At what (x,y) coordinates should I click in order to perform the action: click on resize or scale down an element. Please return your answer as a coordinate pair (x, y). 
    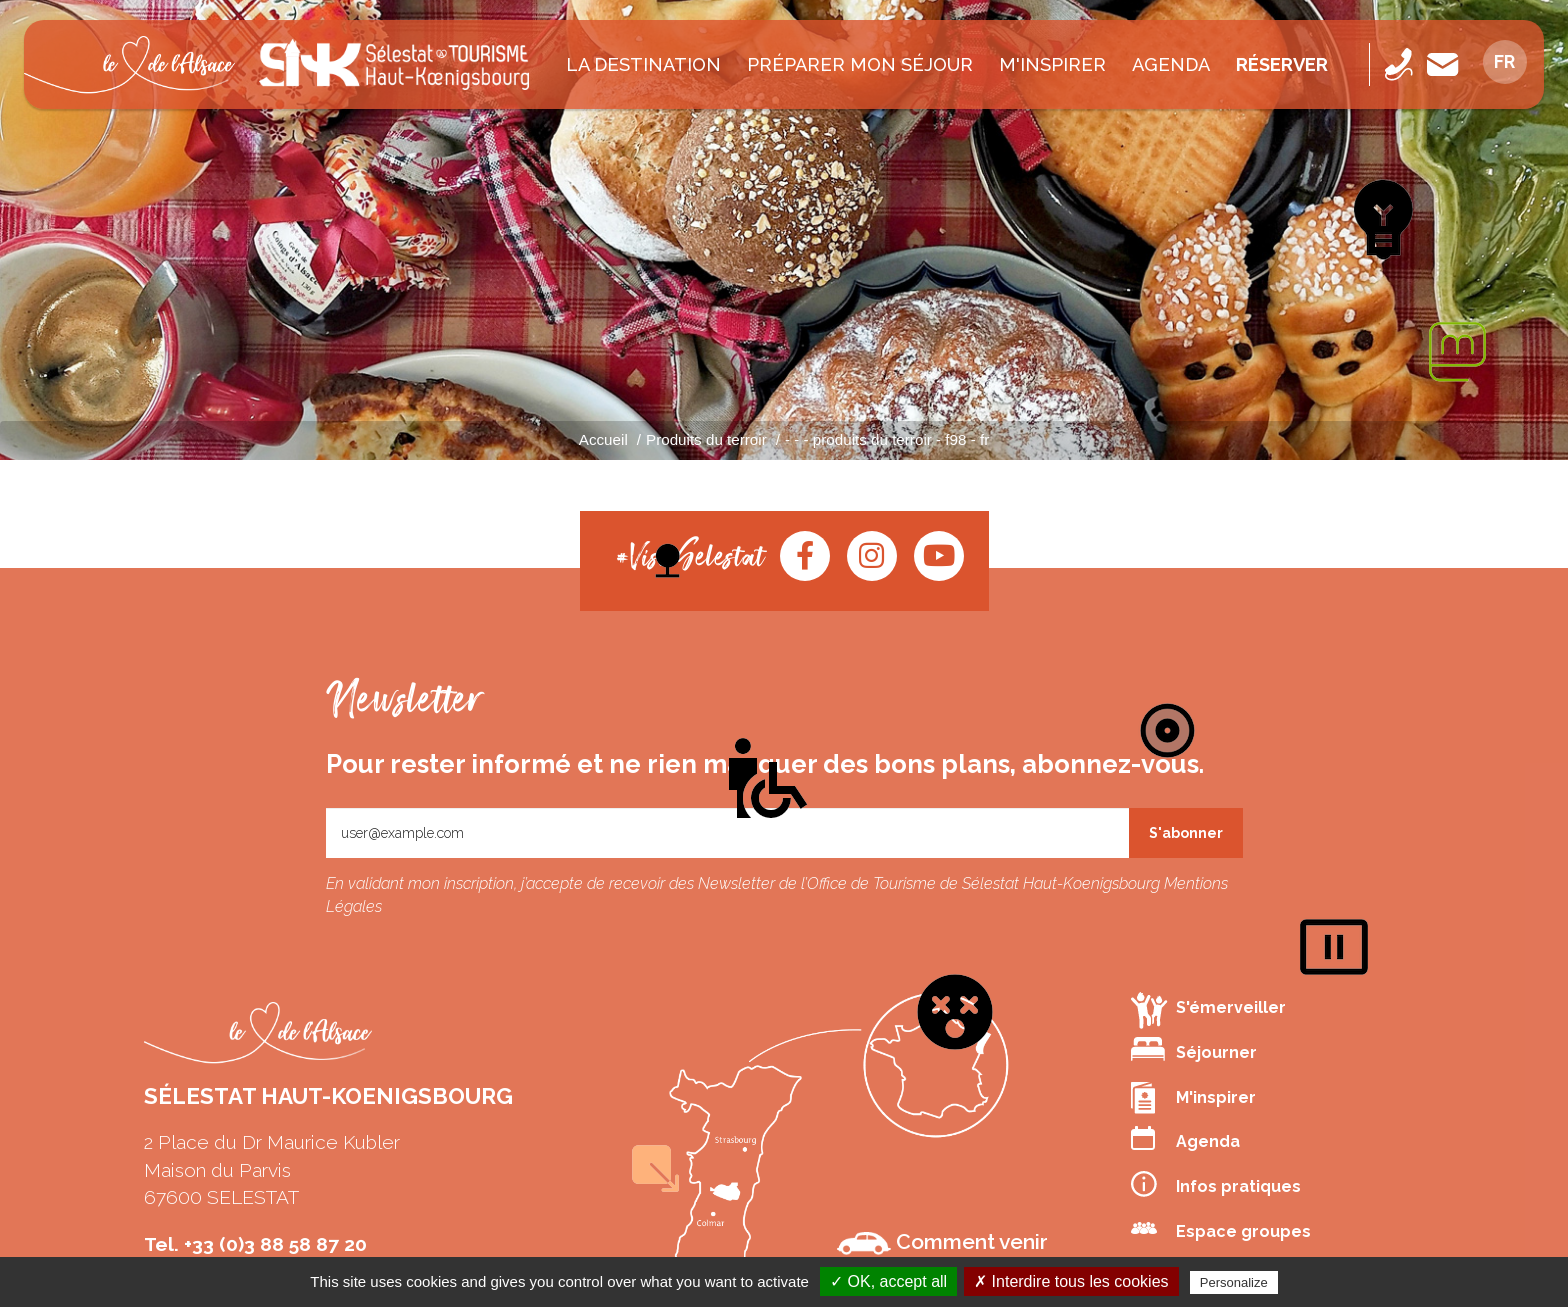
    Looking at the image, I should click on (655, 1168).